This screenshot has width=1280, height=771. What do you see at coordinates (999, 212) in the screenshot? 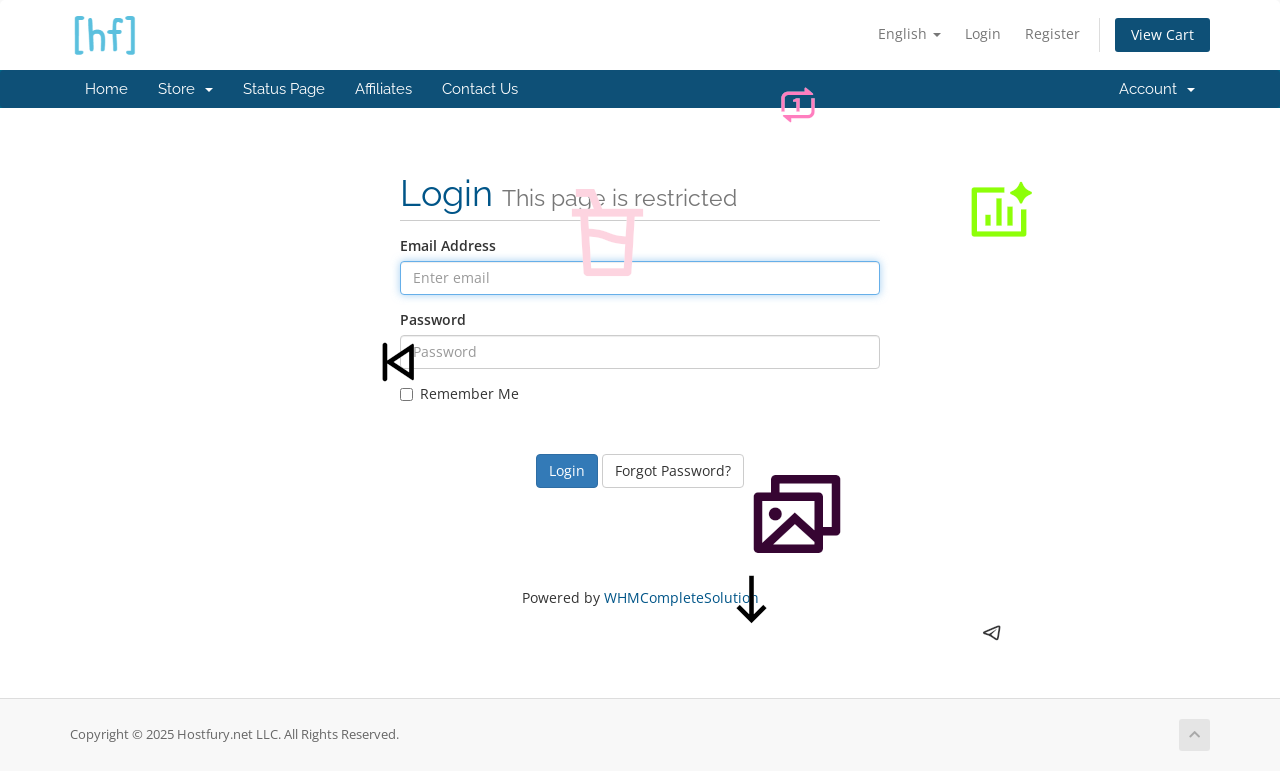
I see `view AI-generated analytics or insights` at bounding box center [999, 212].